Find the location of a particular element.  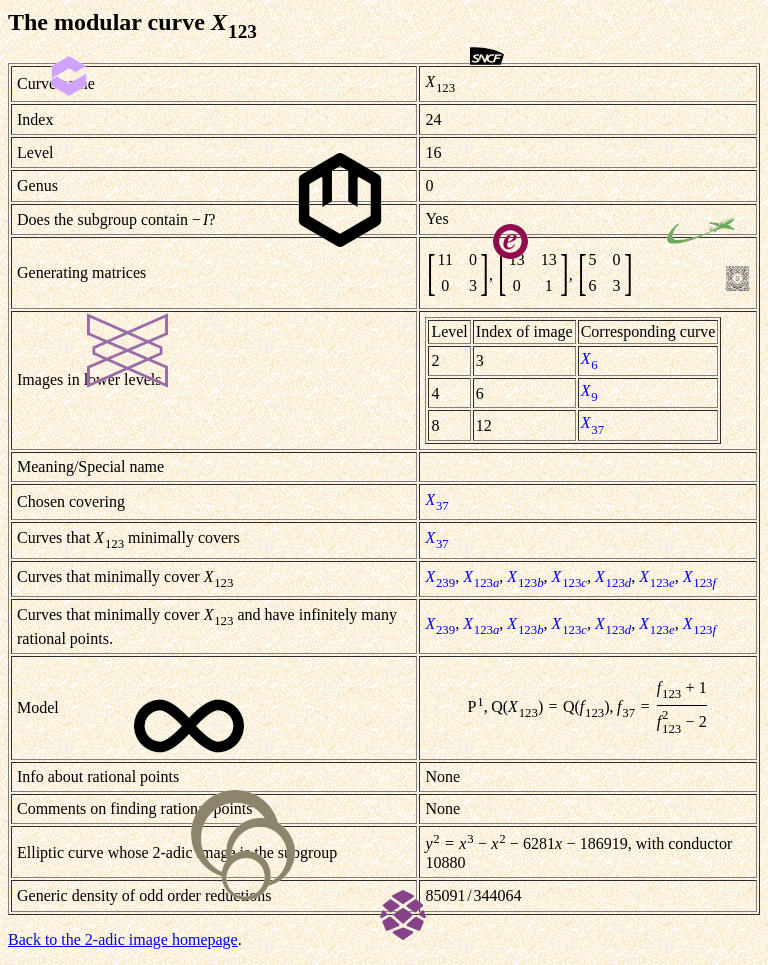

internet computer protocol (ICP) logo is located at coordinates (189, 726).